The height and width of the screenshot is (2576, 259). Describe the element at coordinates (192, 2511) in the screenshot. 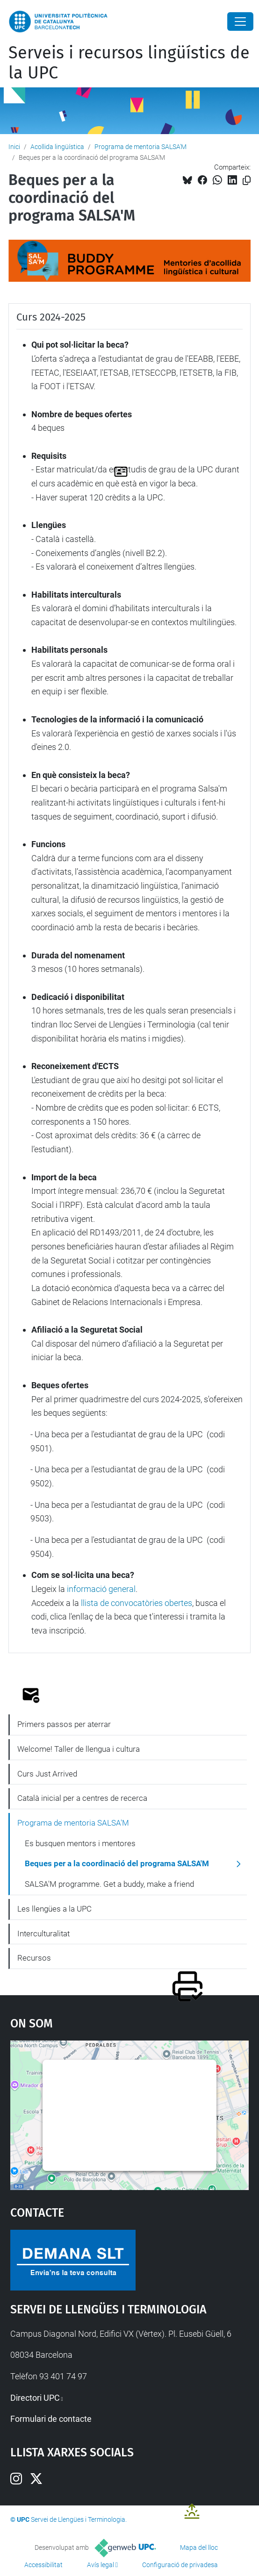

I see `set a morning alarm or wake-up time` at that location.